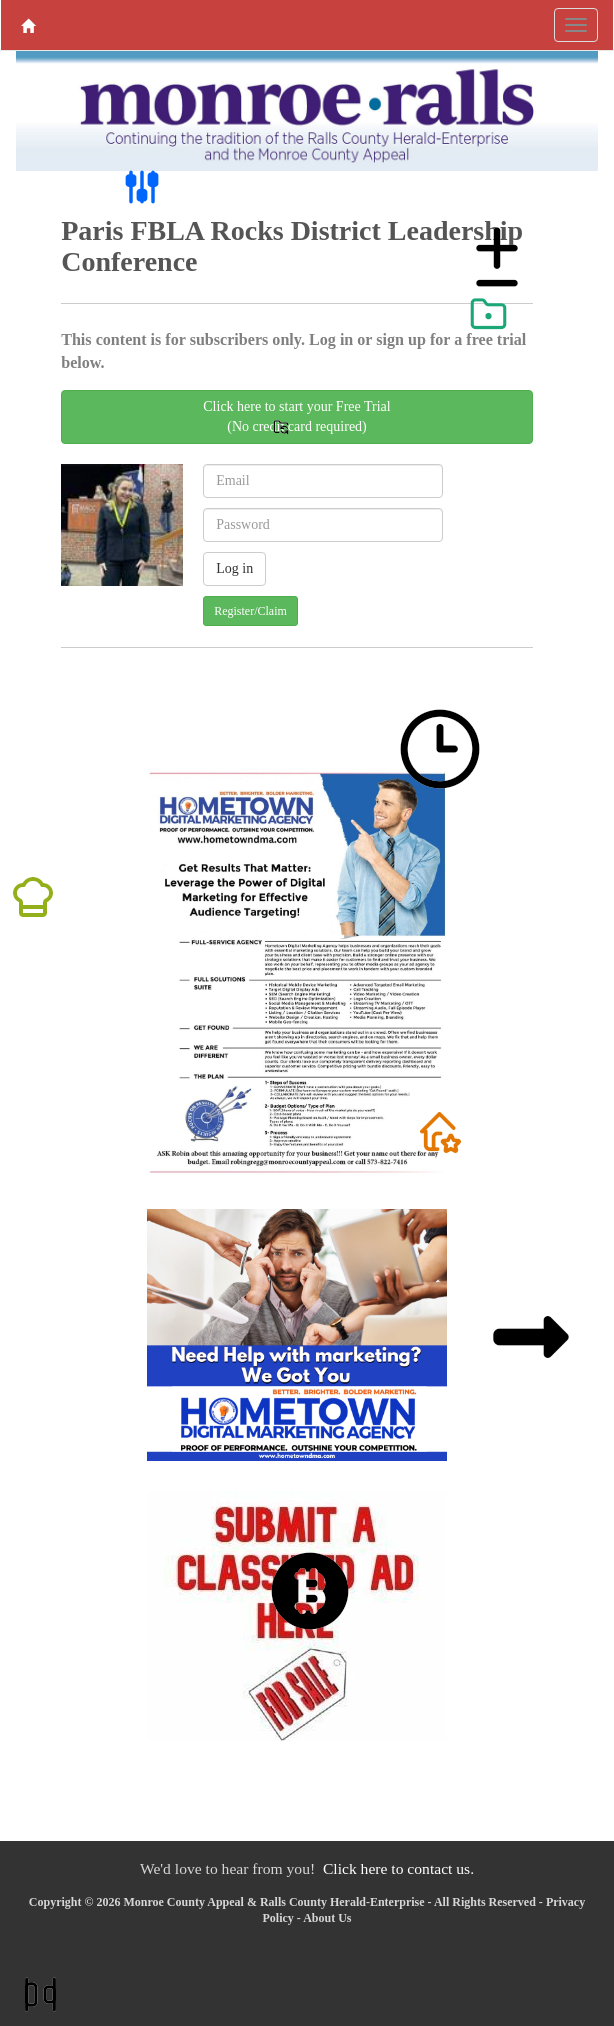 This screenshot has width=614, height=2026. Describe the element at coordinates (40, 1994) in the screenshot. I see `distribute elements with equal horizontal spacing` at that location.